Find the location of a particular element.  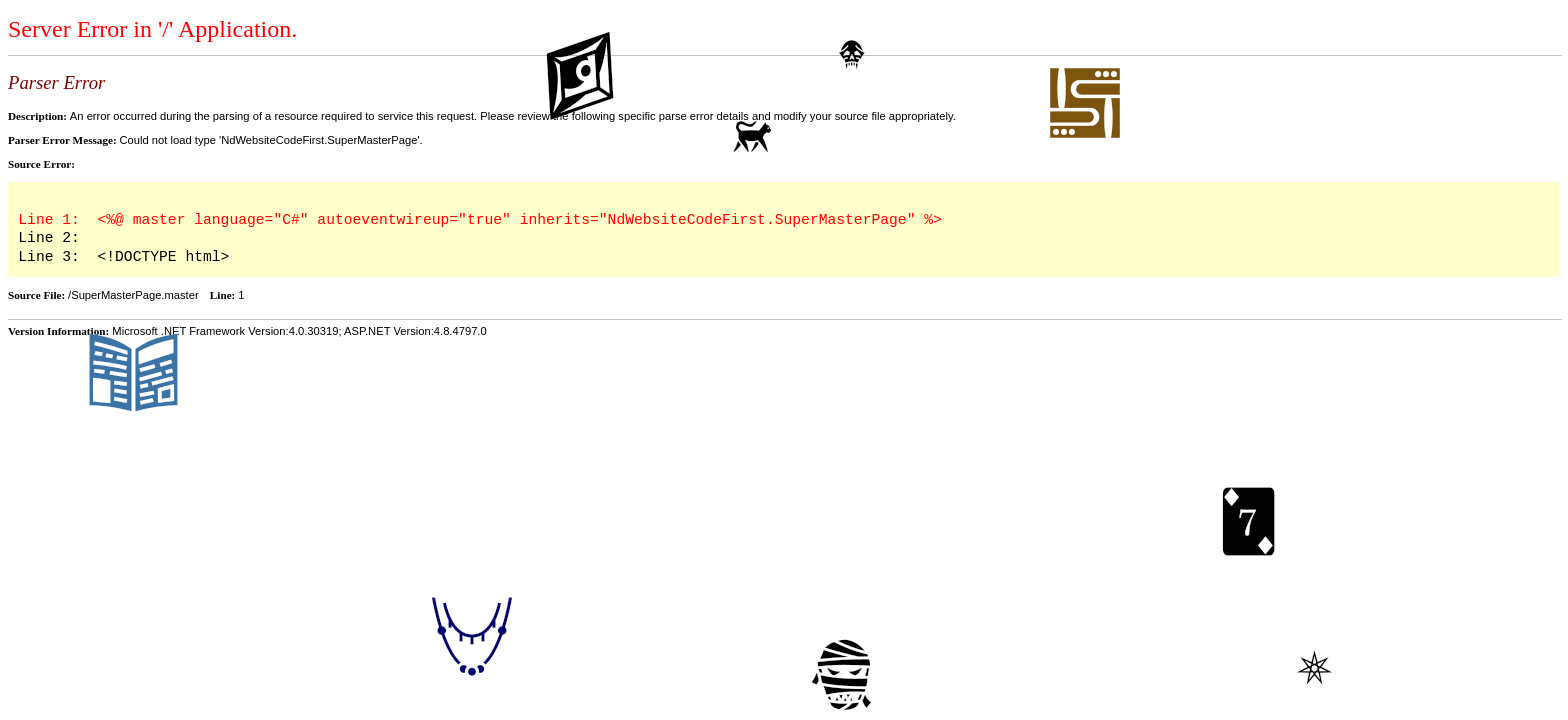

indicates a cat or pet-related category is located at coordinates (752, 136).